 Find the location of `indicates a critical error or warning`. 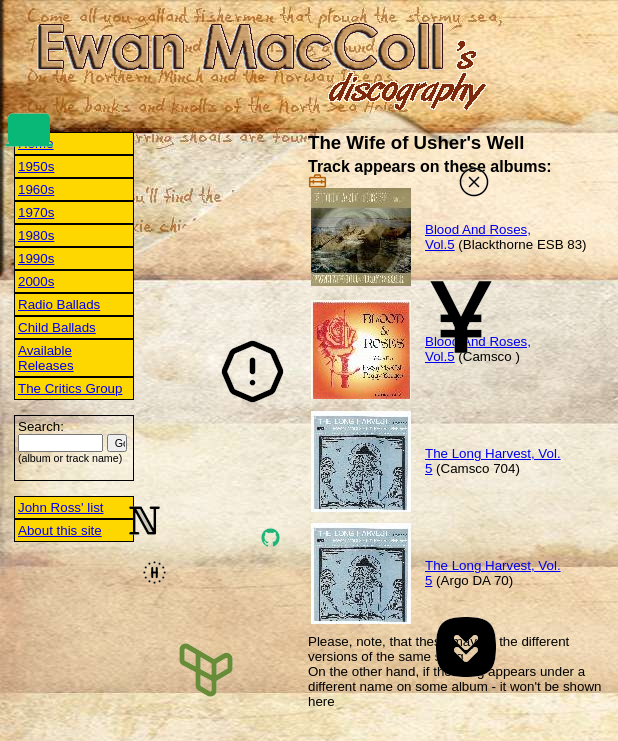

indicates a critical error or warning is located at coordinates (252, 371).